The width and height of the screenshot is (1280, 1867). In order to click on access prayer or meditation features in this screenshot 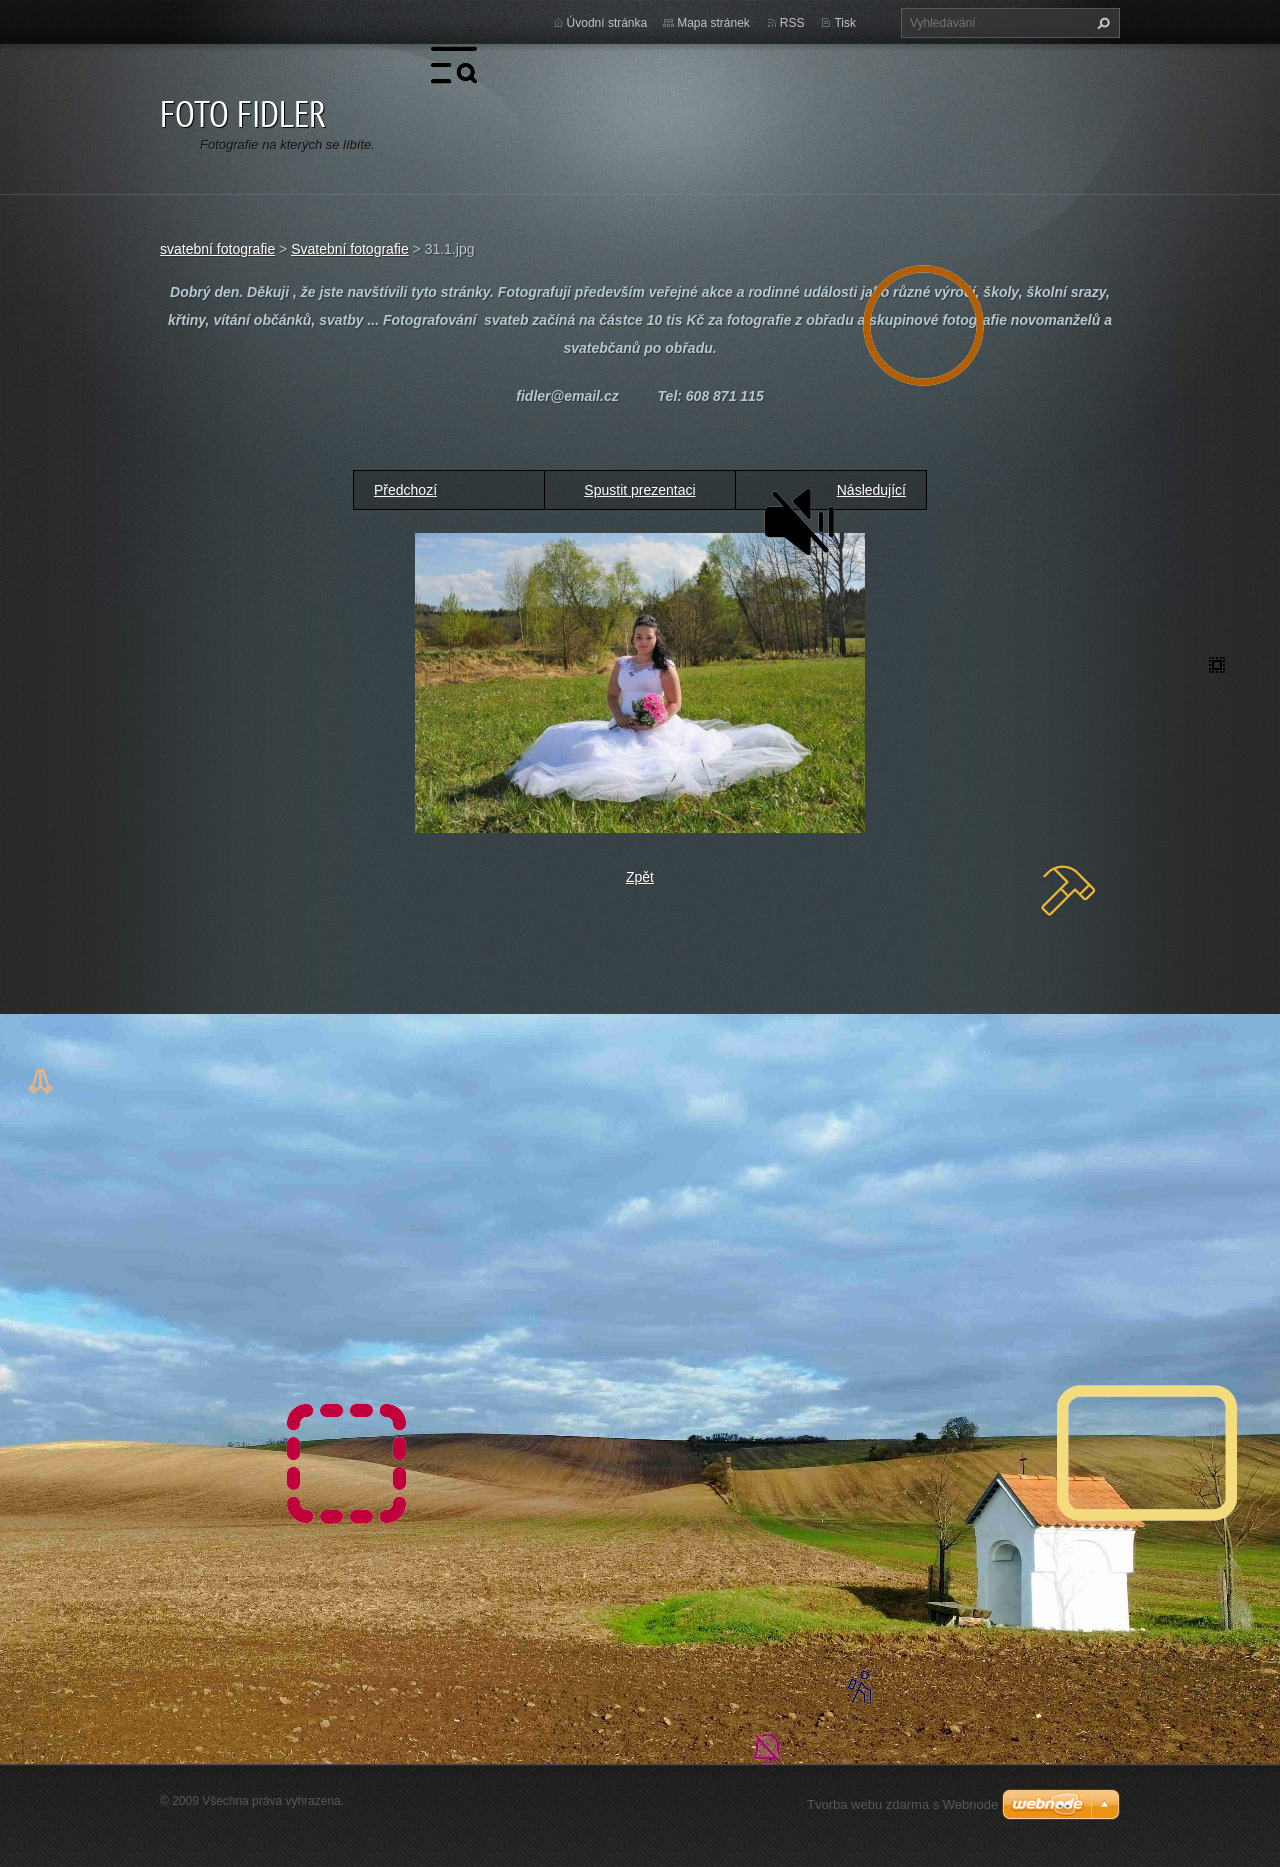, I will do `click(40, 1081)`.